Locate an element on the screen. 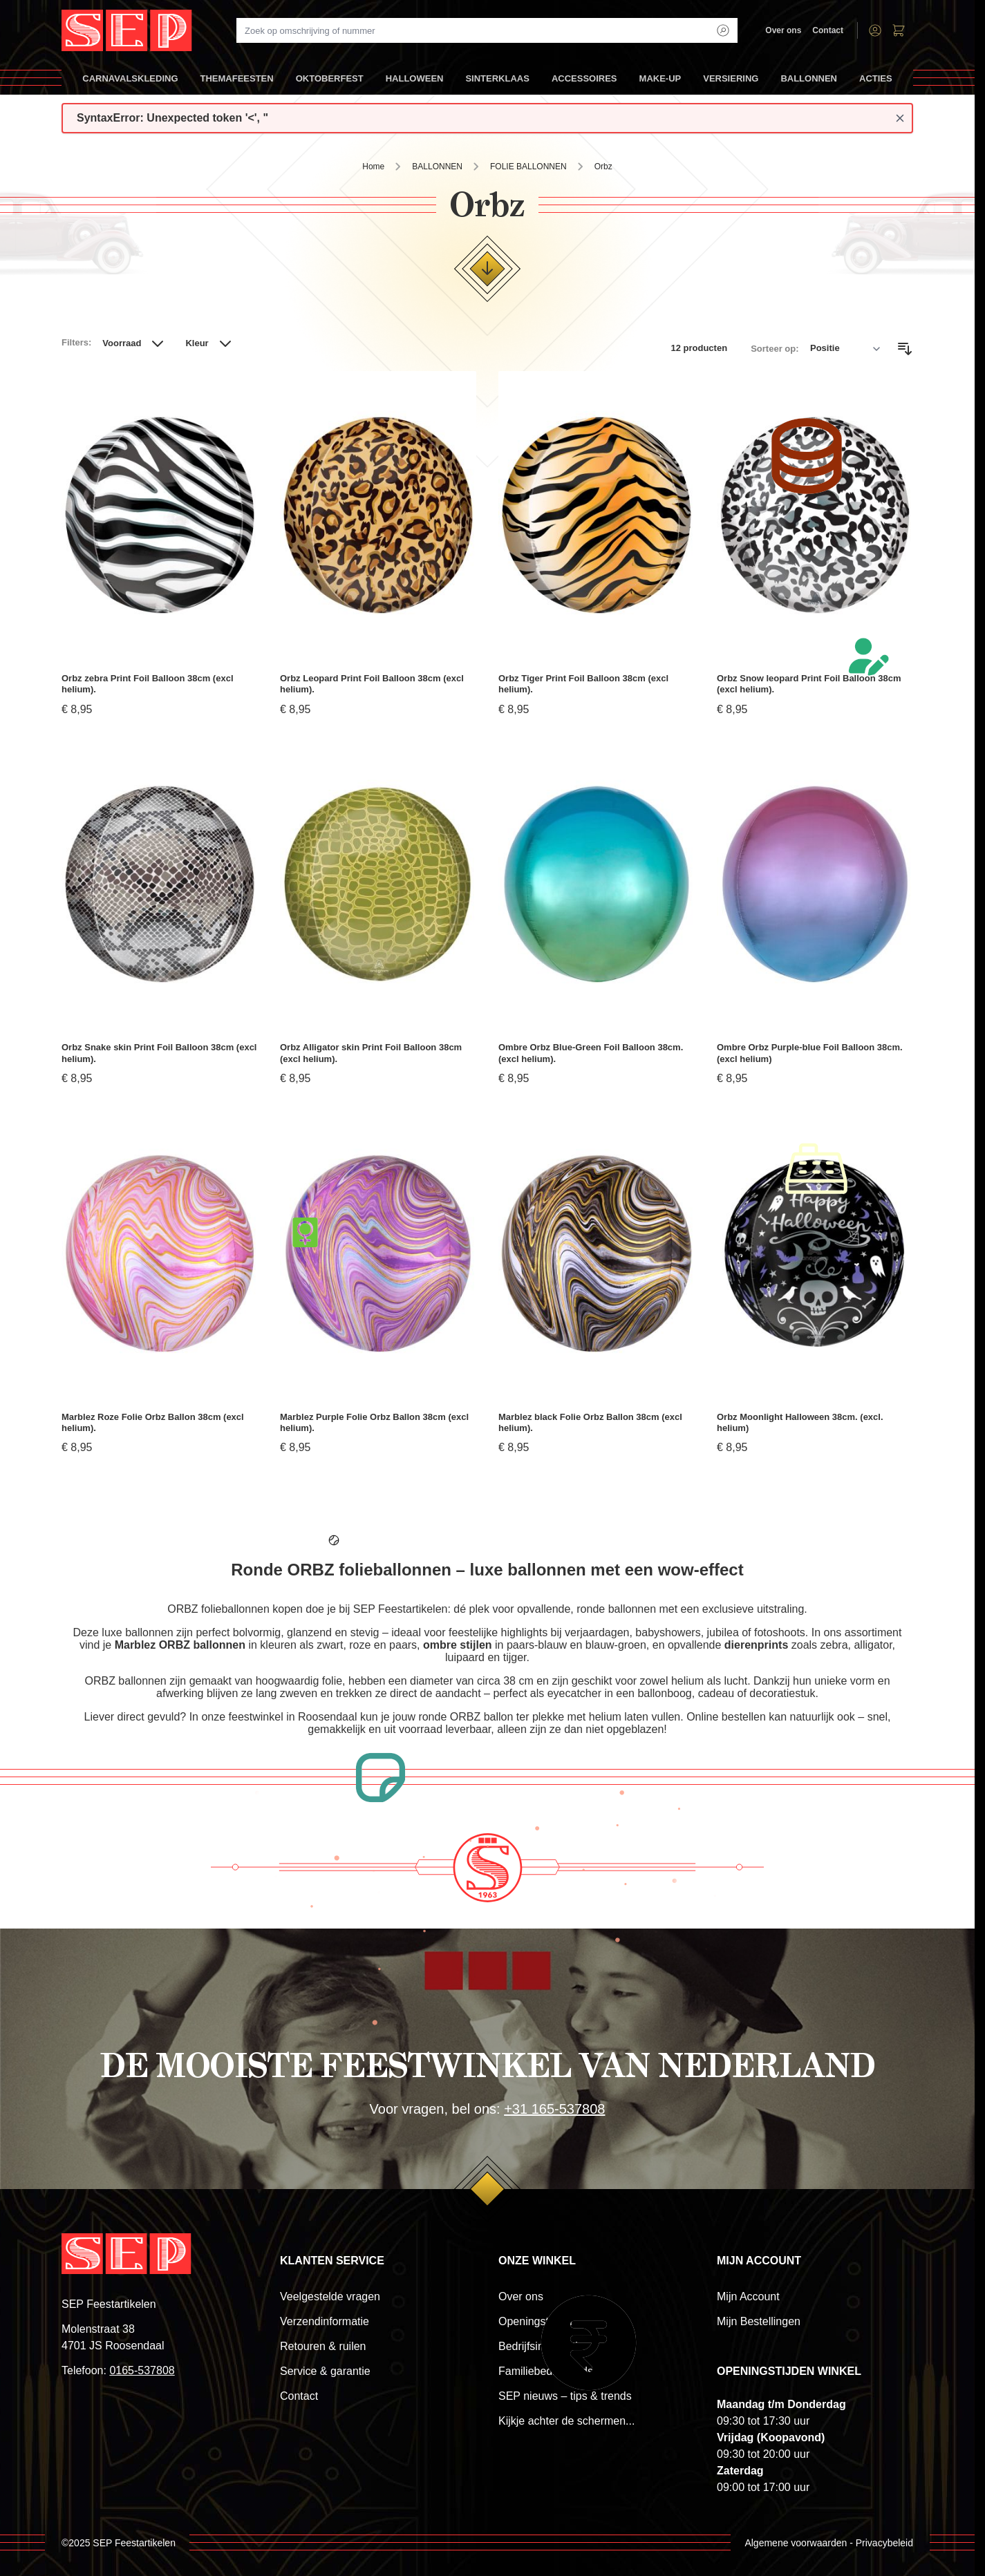  indicates female gender option is located at coordinates (305, 1232).